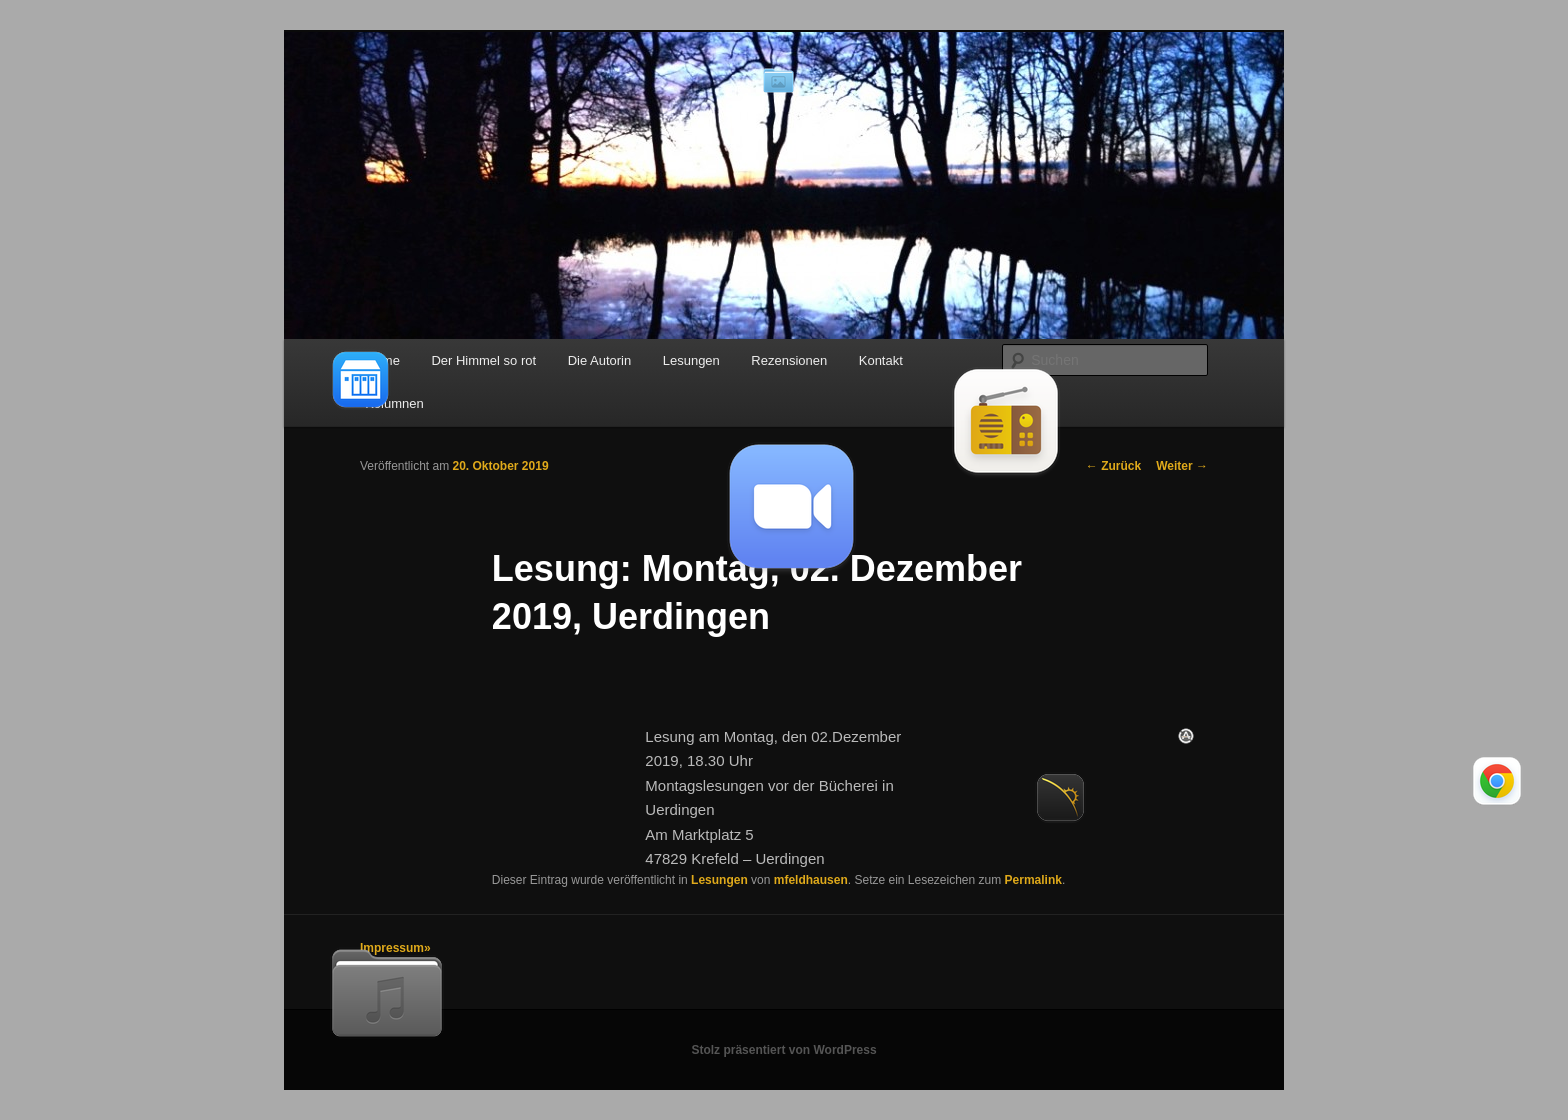 Image resolution: width=1568 pixels, height=1120 pixels. I want to click on open synology nas management app, so click(360, 379).